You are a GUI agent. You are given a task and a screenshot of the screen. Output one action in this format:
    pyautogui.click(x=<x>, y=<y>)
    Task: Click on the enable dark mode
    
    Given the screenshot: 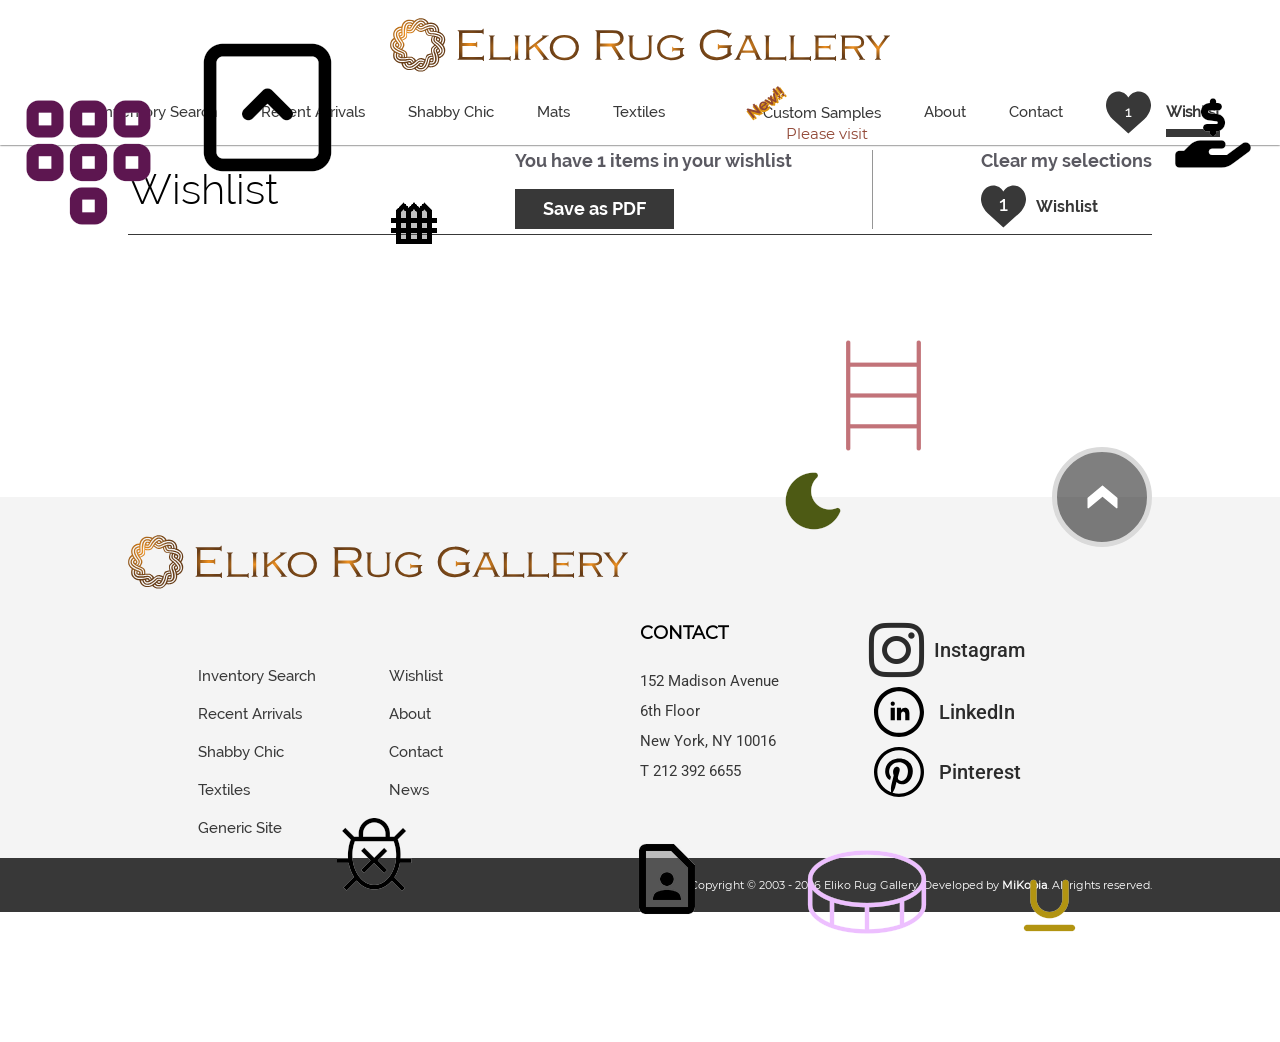 What is the action you would take?
    pyautogui.click(x=814, y=501)
    